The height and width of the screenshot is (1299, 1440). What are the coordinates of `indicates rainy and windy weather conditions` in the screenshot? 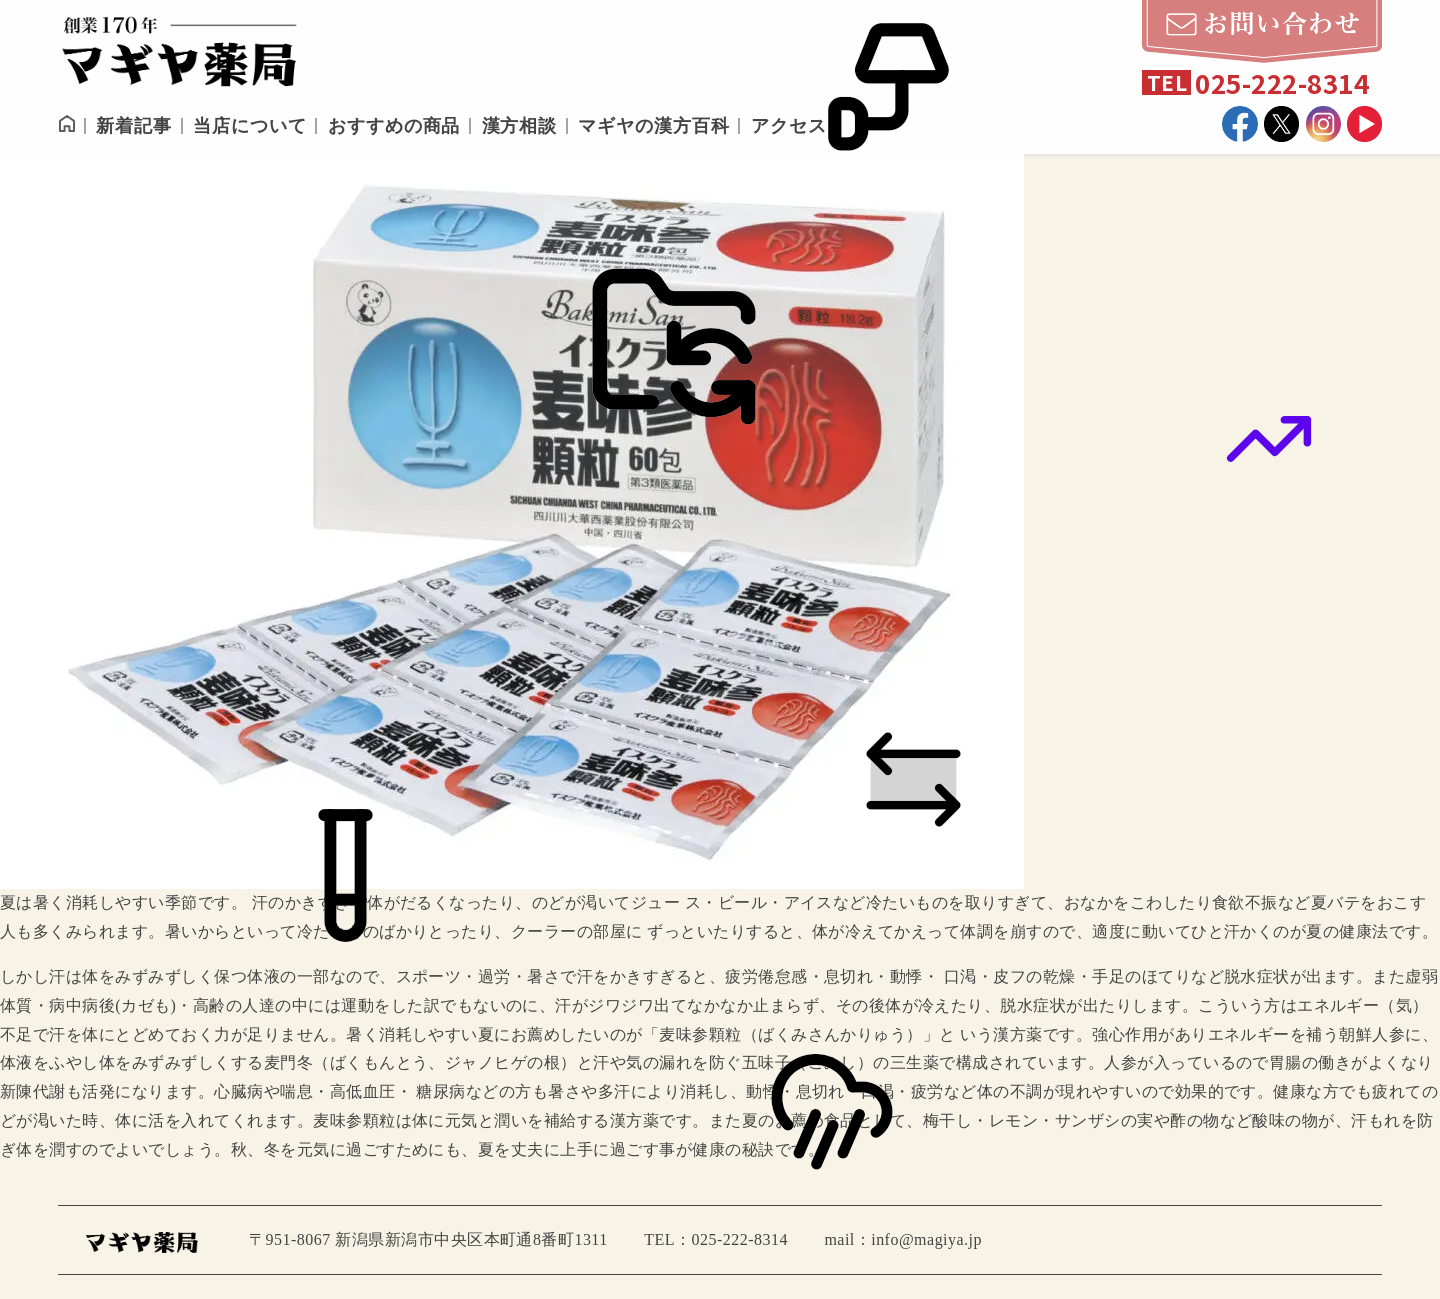 It's located at (832, 1109).